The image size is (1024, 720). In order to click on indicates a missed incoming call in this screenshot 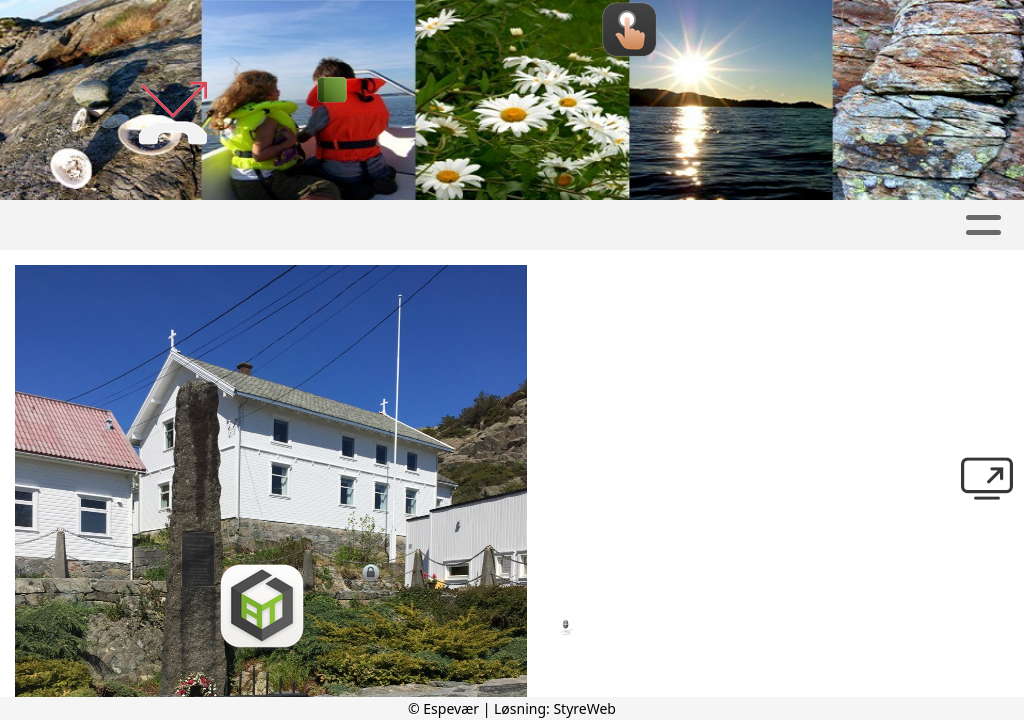, I will do `click(173, 113)`.